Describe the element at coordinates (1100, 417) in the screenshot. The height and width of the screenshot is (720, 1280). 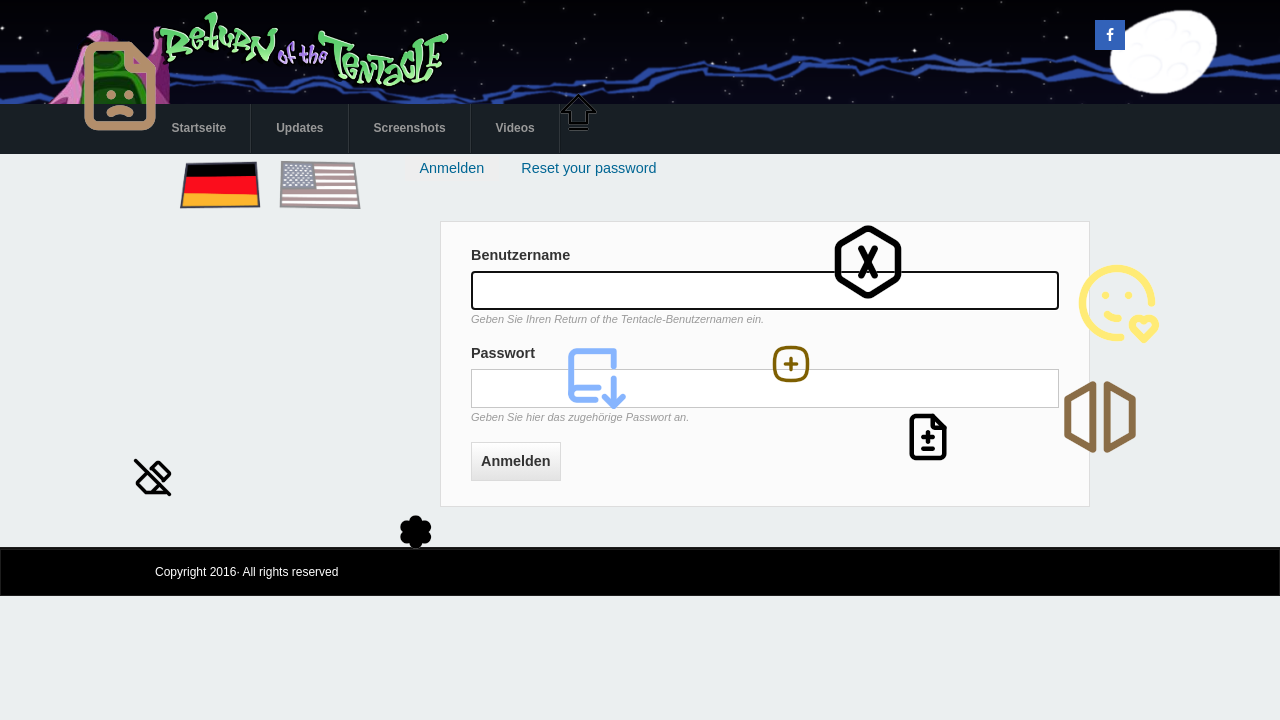
I see `MetaBrainz logo` at that location.